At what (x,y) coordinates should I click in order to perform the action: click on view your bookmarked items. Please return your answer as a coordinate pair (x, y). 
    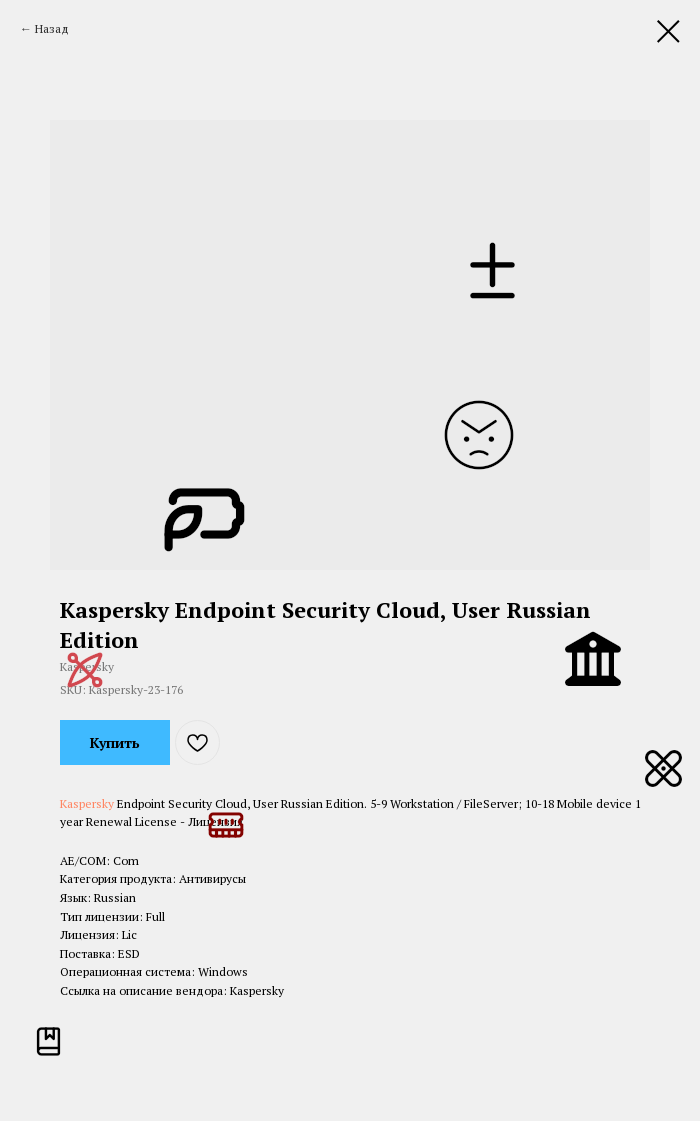
    Looking at the image, I should click on (48, 1041).